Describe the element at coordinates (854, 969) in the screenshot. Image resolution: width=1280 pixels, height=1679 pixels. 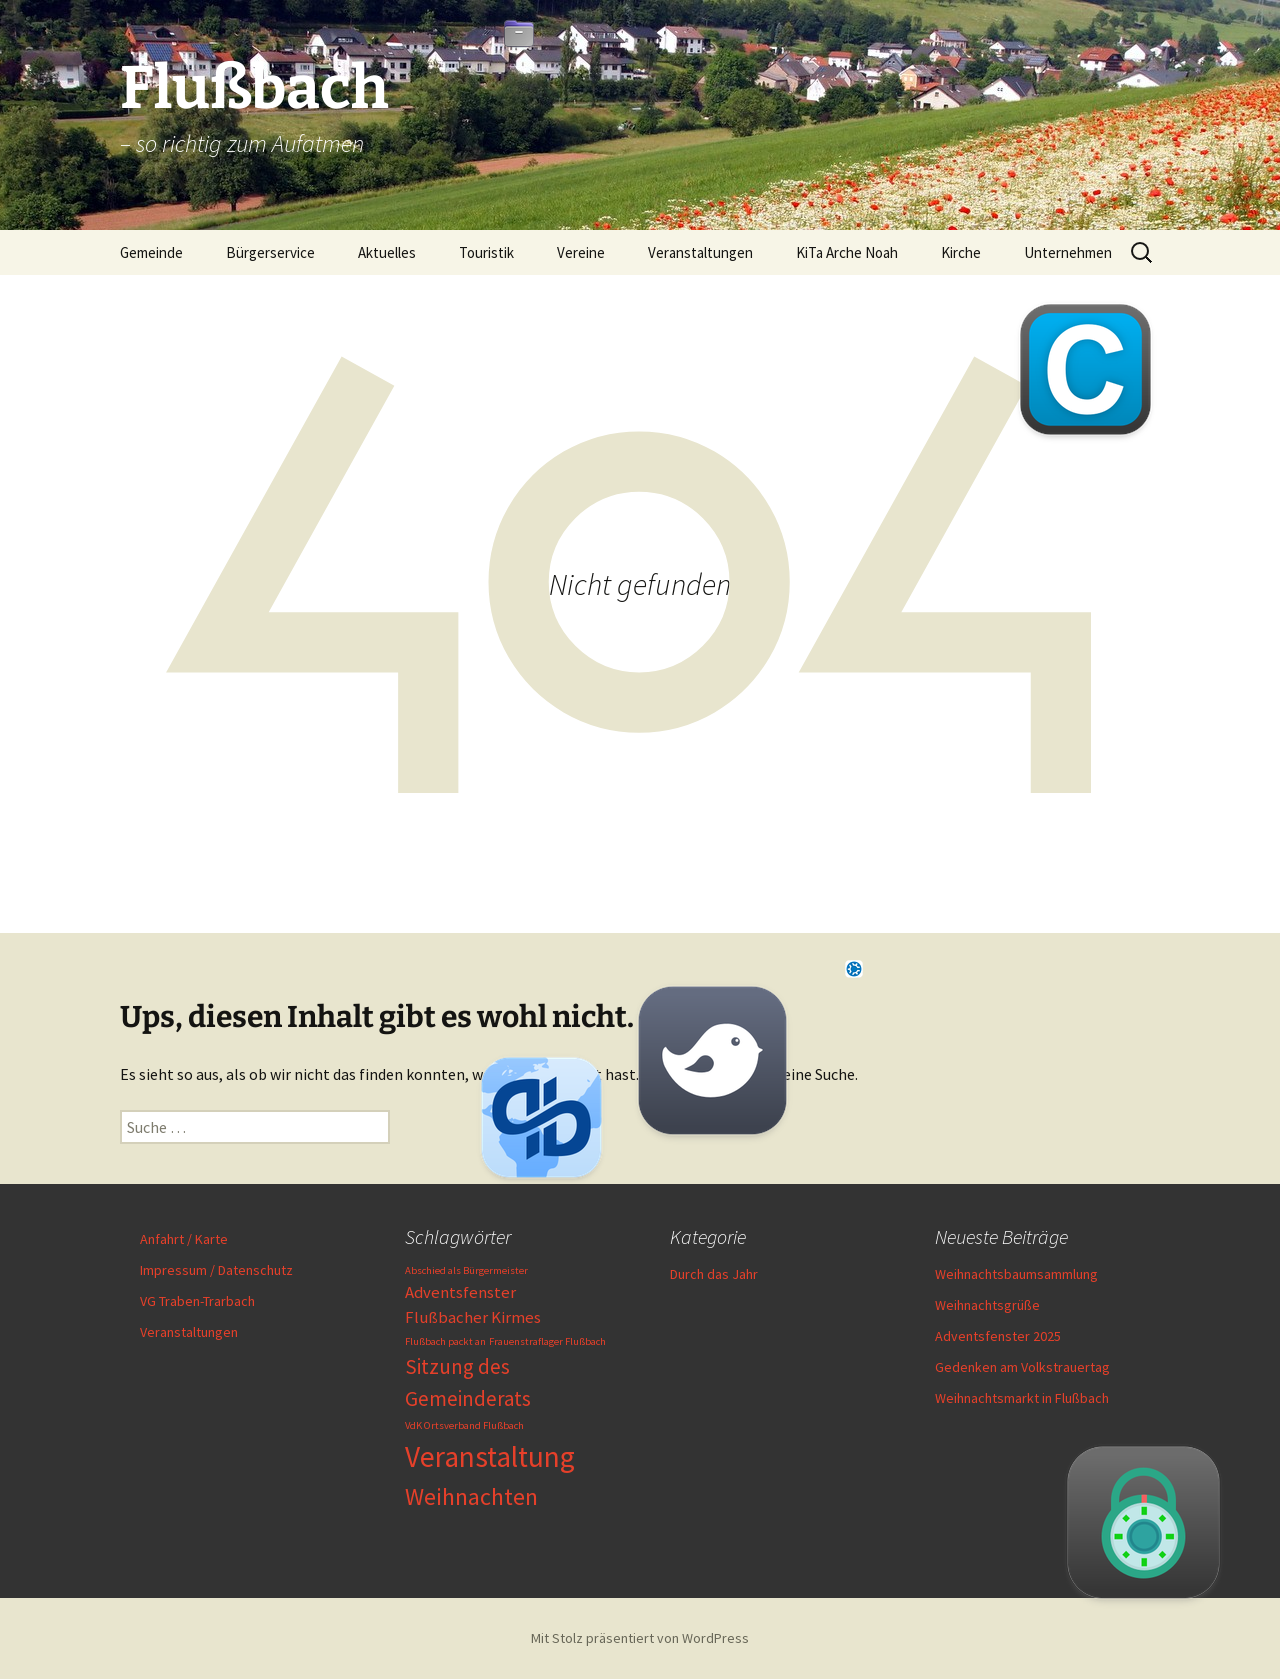
I see `launch kubuntu system settings` at that location.